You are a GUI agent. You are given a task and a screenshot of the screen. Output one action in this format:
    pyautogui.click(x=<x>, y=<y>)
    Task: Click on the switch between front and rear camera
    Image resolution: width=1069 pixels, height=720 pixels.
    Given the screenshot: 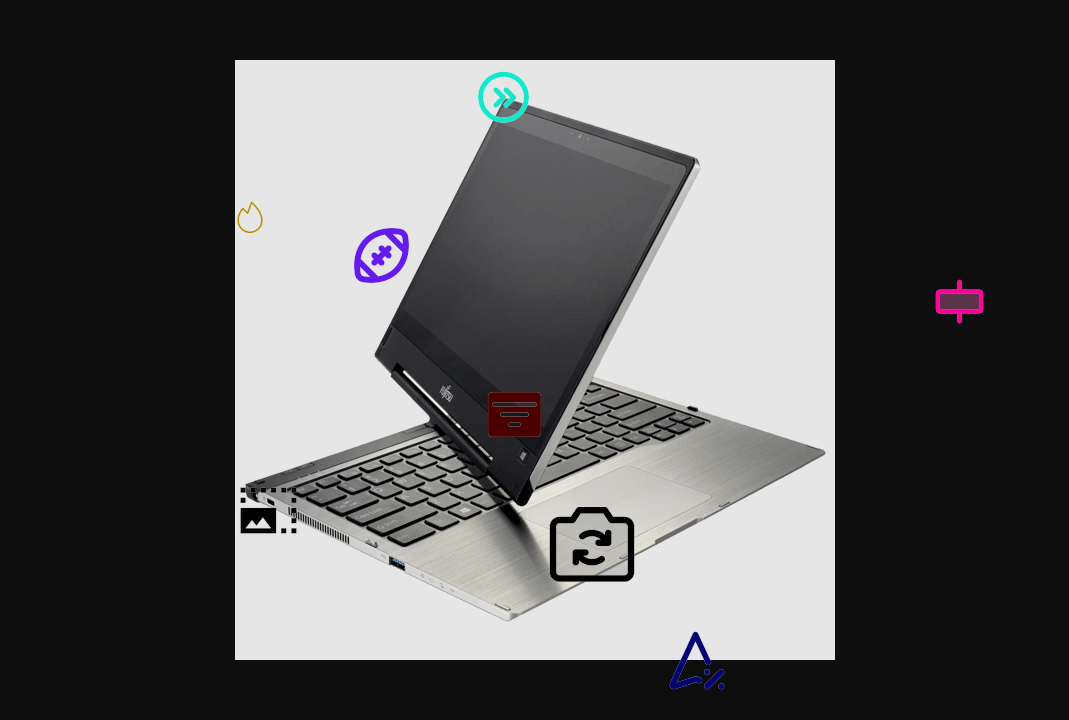 What is the action you would take?
    pyautogui.click(x=592, y=546)
    